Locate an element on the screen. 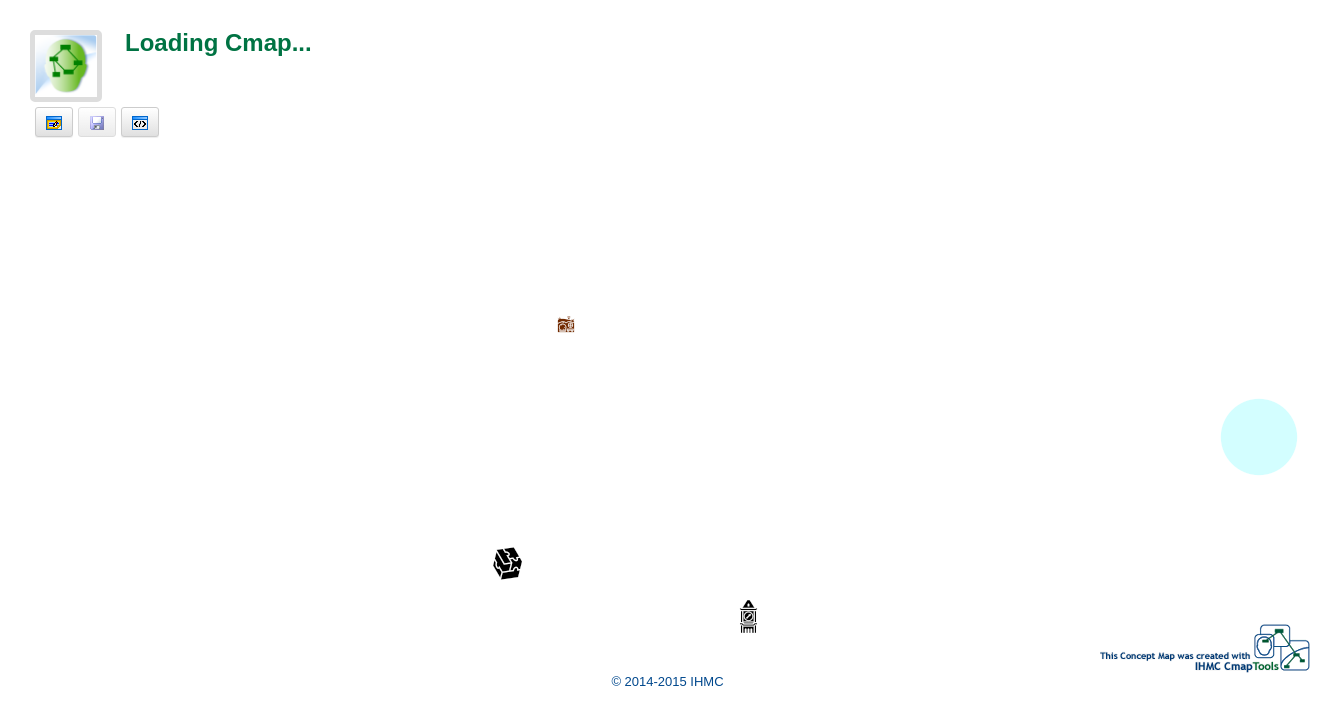  access puzzle or jigsaw game is located at coordinates (507, 563).